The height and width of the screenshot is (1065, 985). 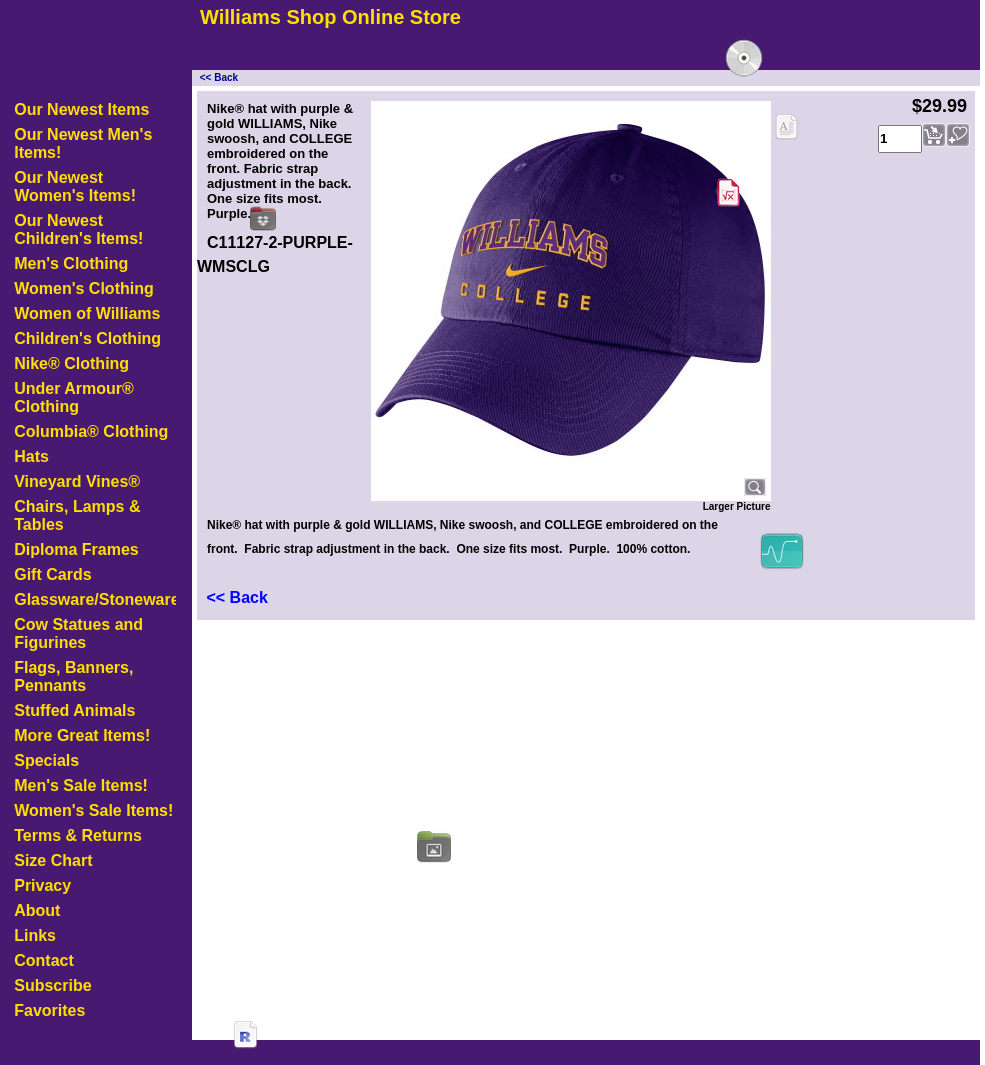 What do you see at coordinates (245, 1034) in the screenshot?
I see `an R programming language source file` at bounding box center [245, 1034].